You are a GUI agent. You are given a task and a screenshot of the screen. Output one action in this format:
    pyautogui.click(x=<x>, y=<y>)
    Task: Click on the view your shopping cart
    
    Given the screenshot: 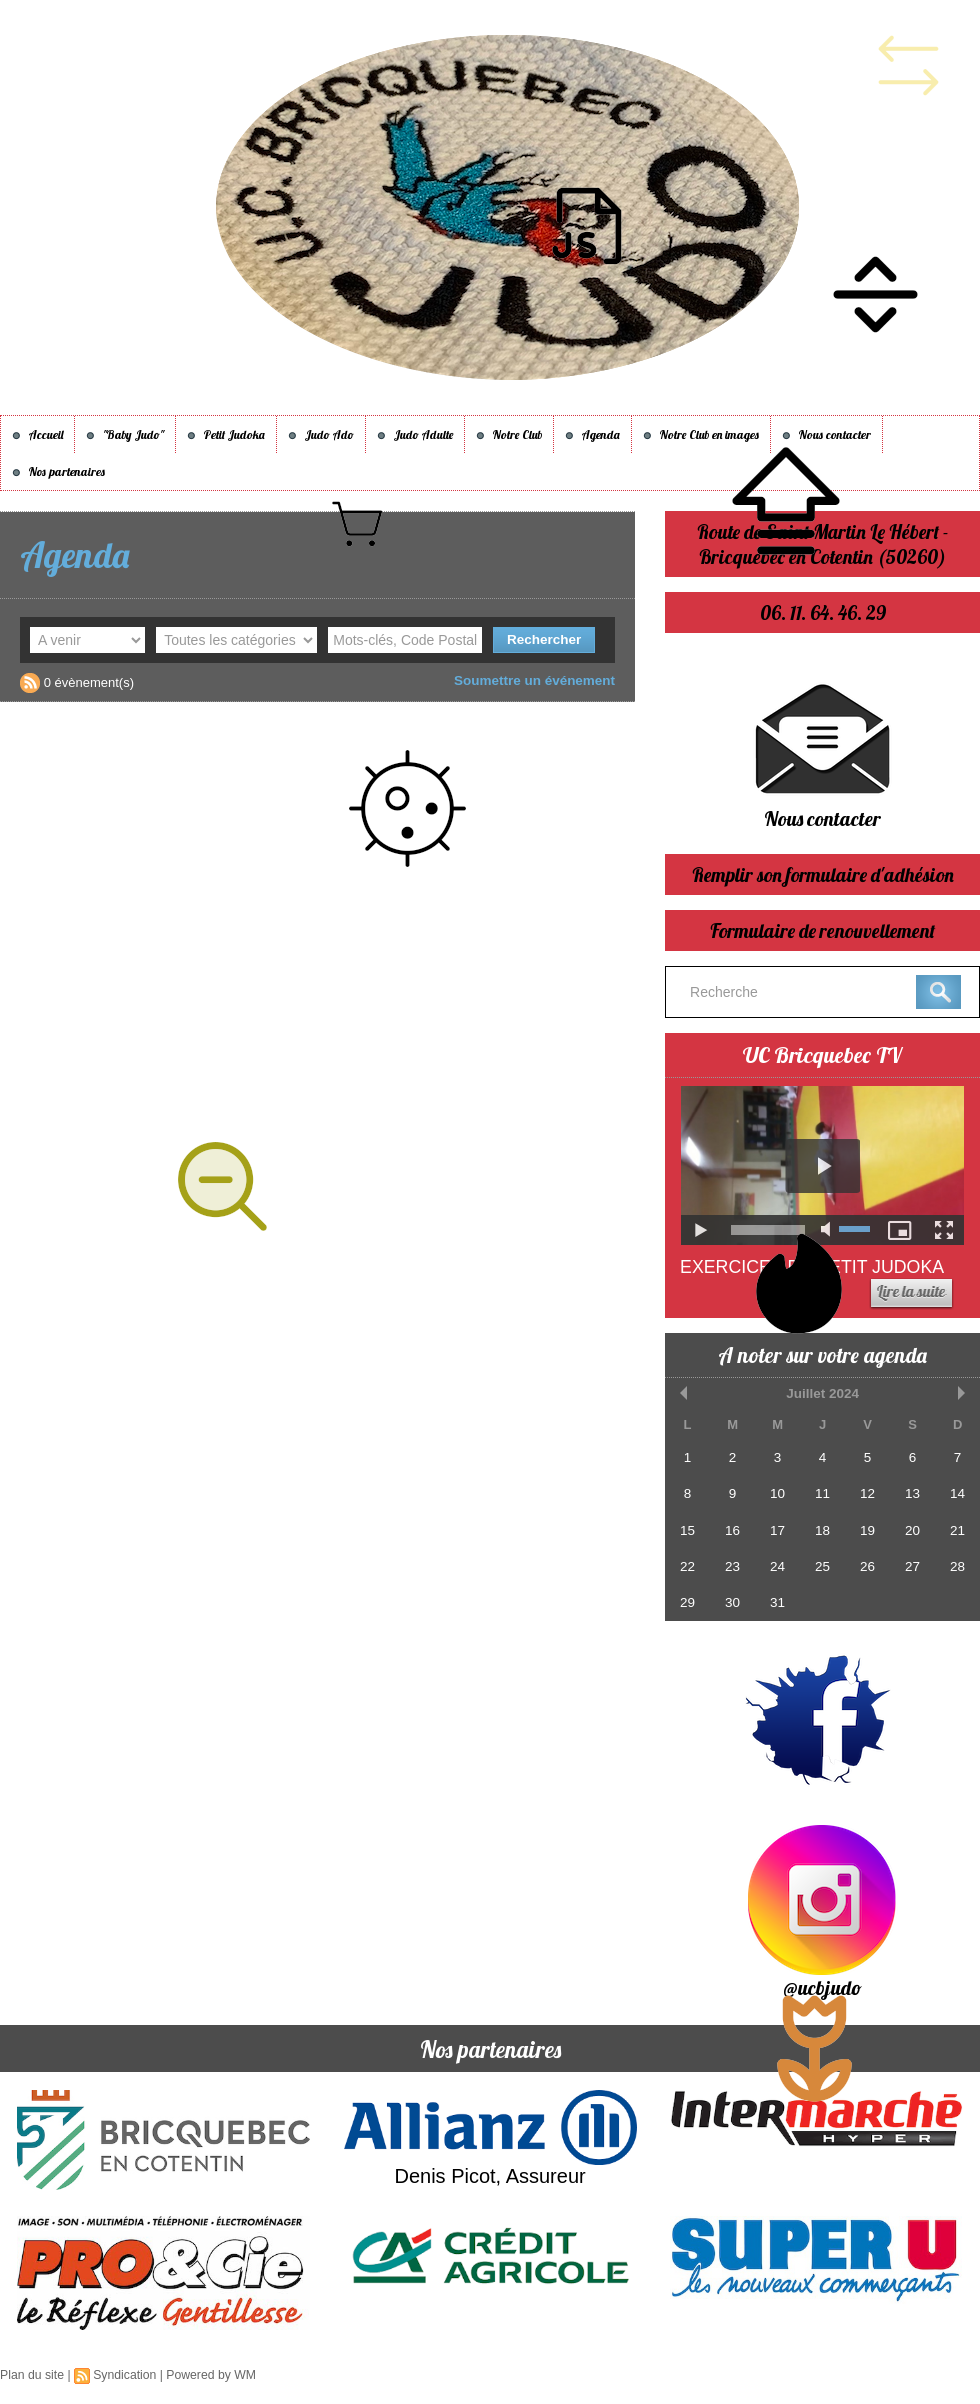 What is the action you would take?
    pyautogui.click(x=358, y=524)
    